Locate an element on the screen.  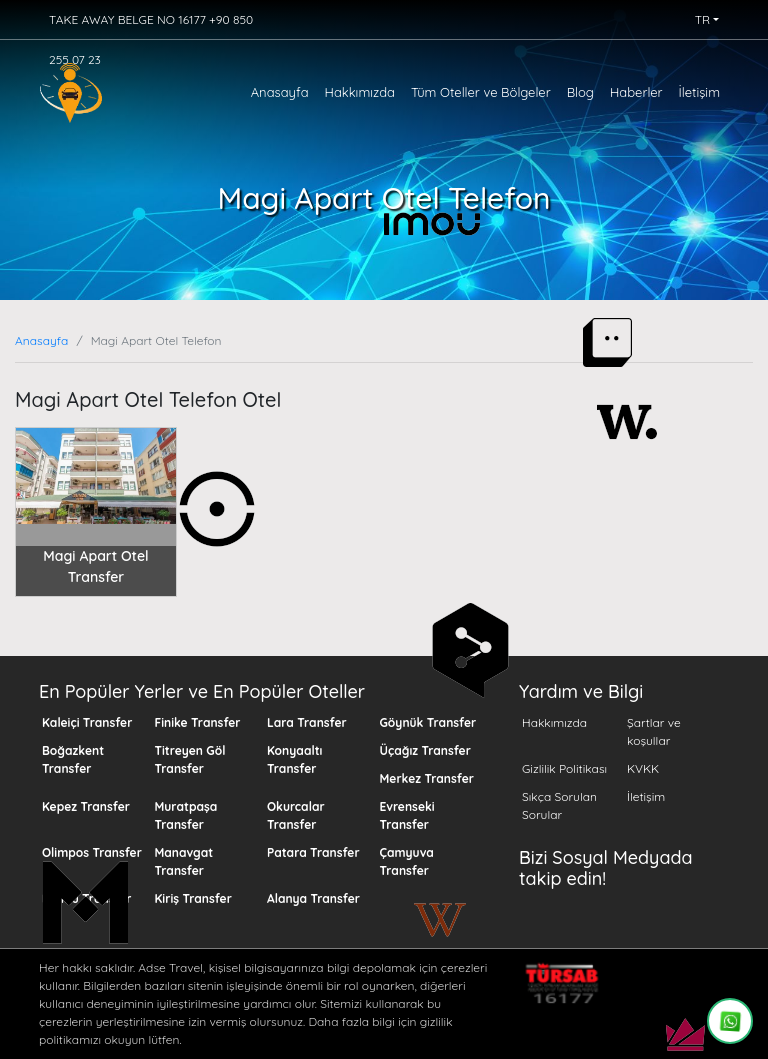
BentoML platform logo is located at coordinates (607, 342).